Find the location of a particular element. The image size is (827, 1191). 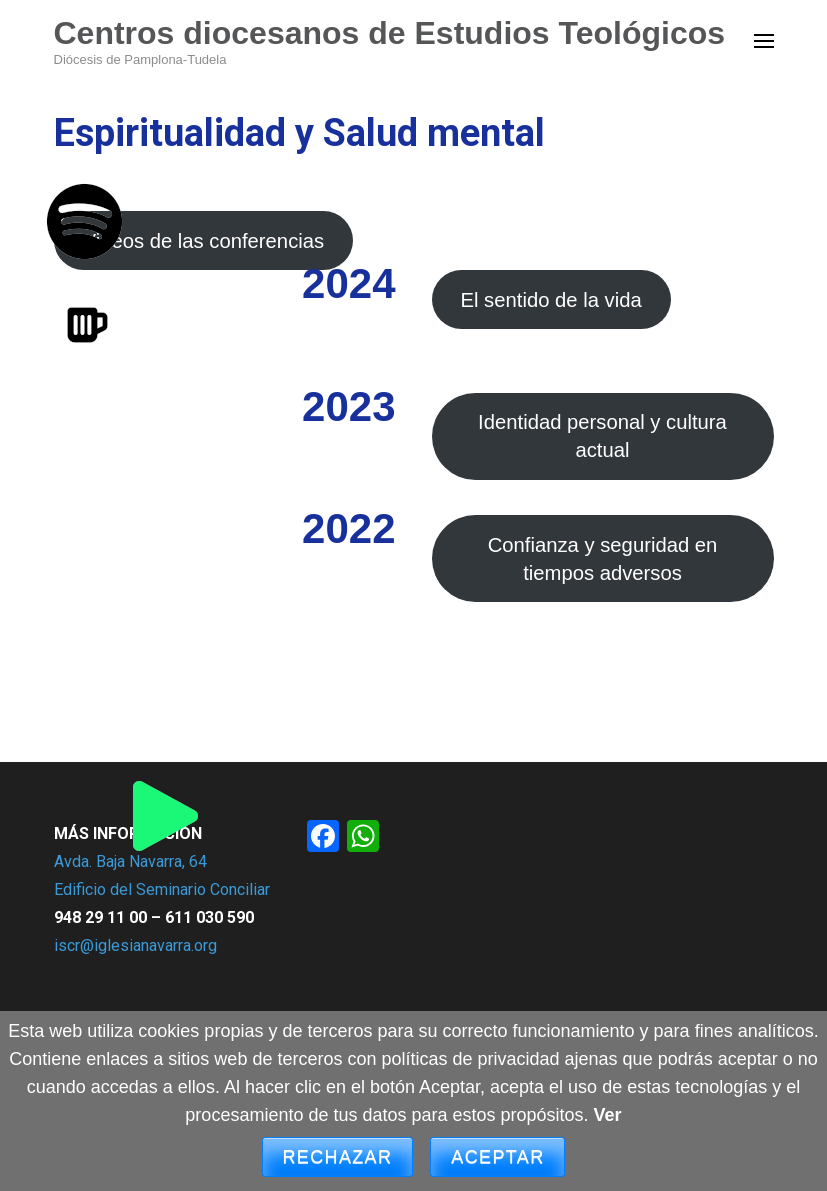

view nearby bars or breweries is located at coordinates (85, 325).